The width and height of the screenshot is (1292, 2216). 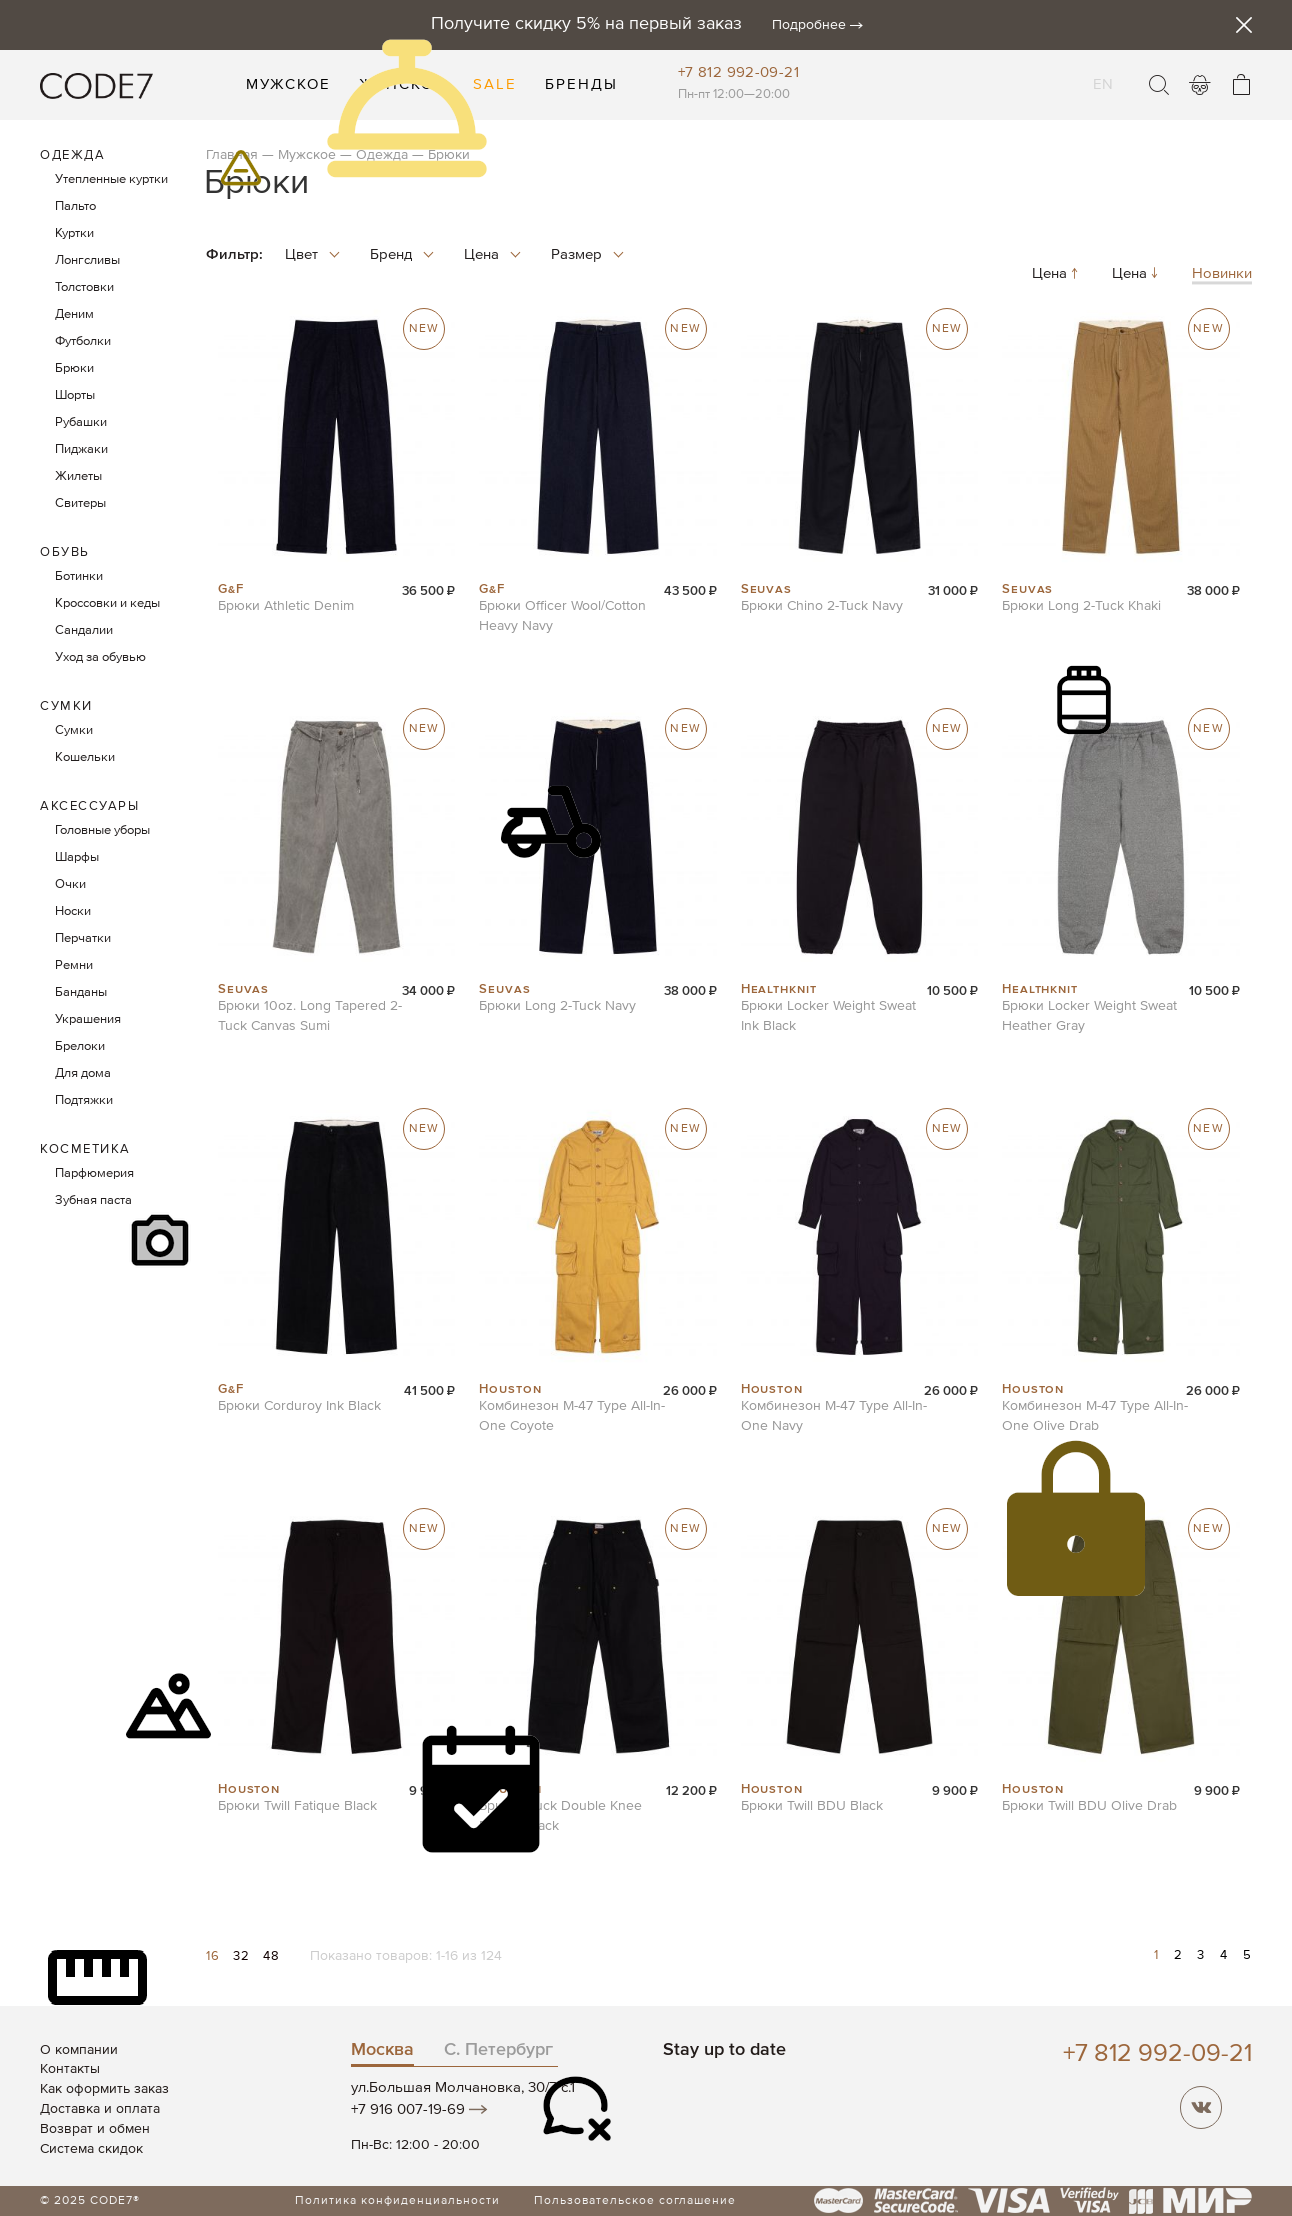 What do you see at coordinates (168, 1710) in the screenshot?
I see `view landscape or nature photos` at bounding box center [168, 1710].